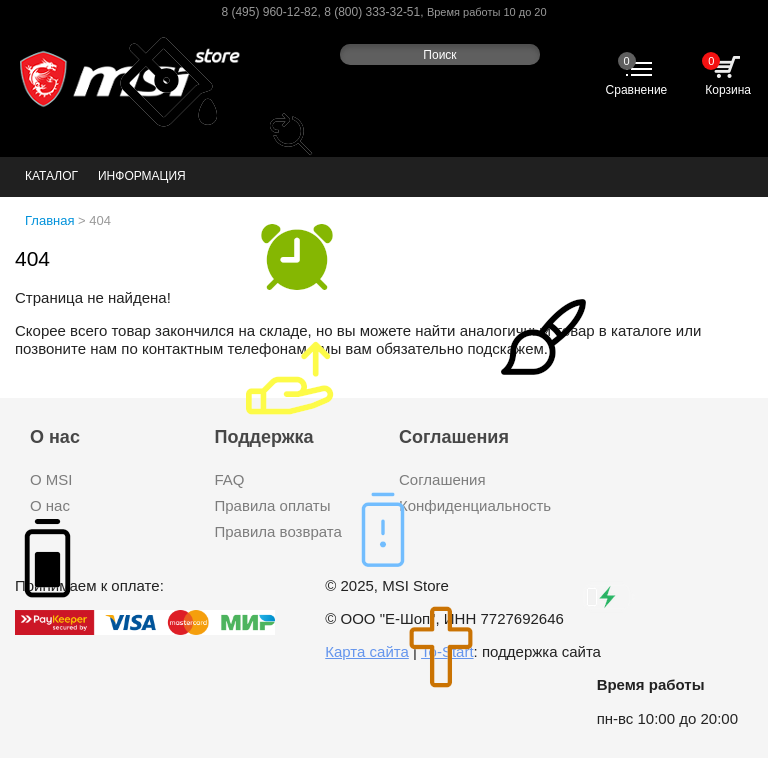 The height and width of the screenshot is (758, 768). I want to click on access drawing or painting tools, so click(546, 338).